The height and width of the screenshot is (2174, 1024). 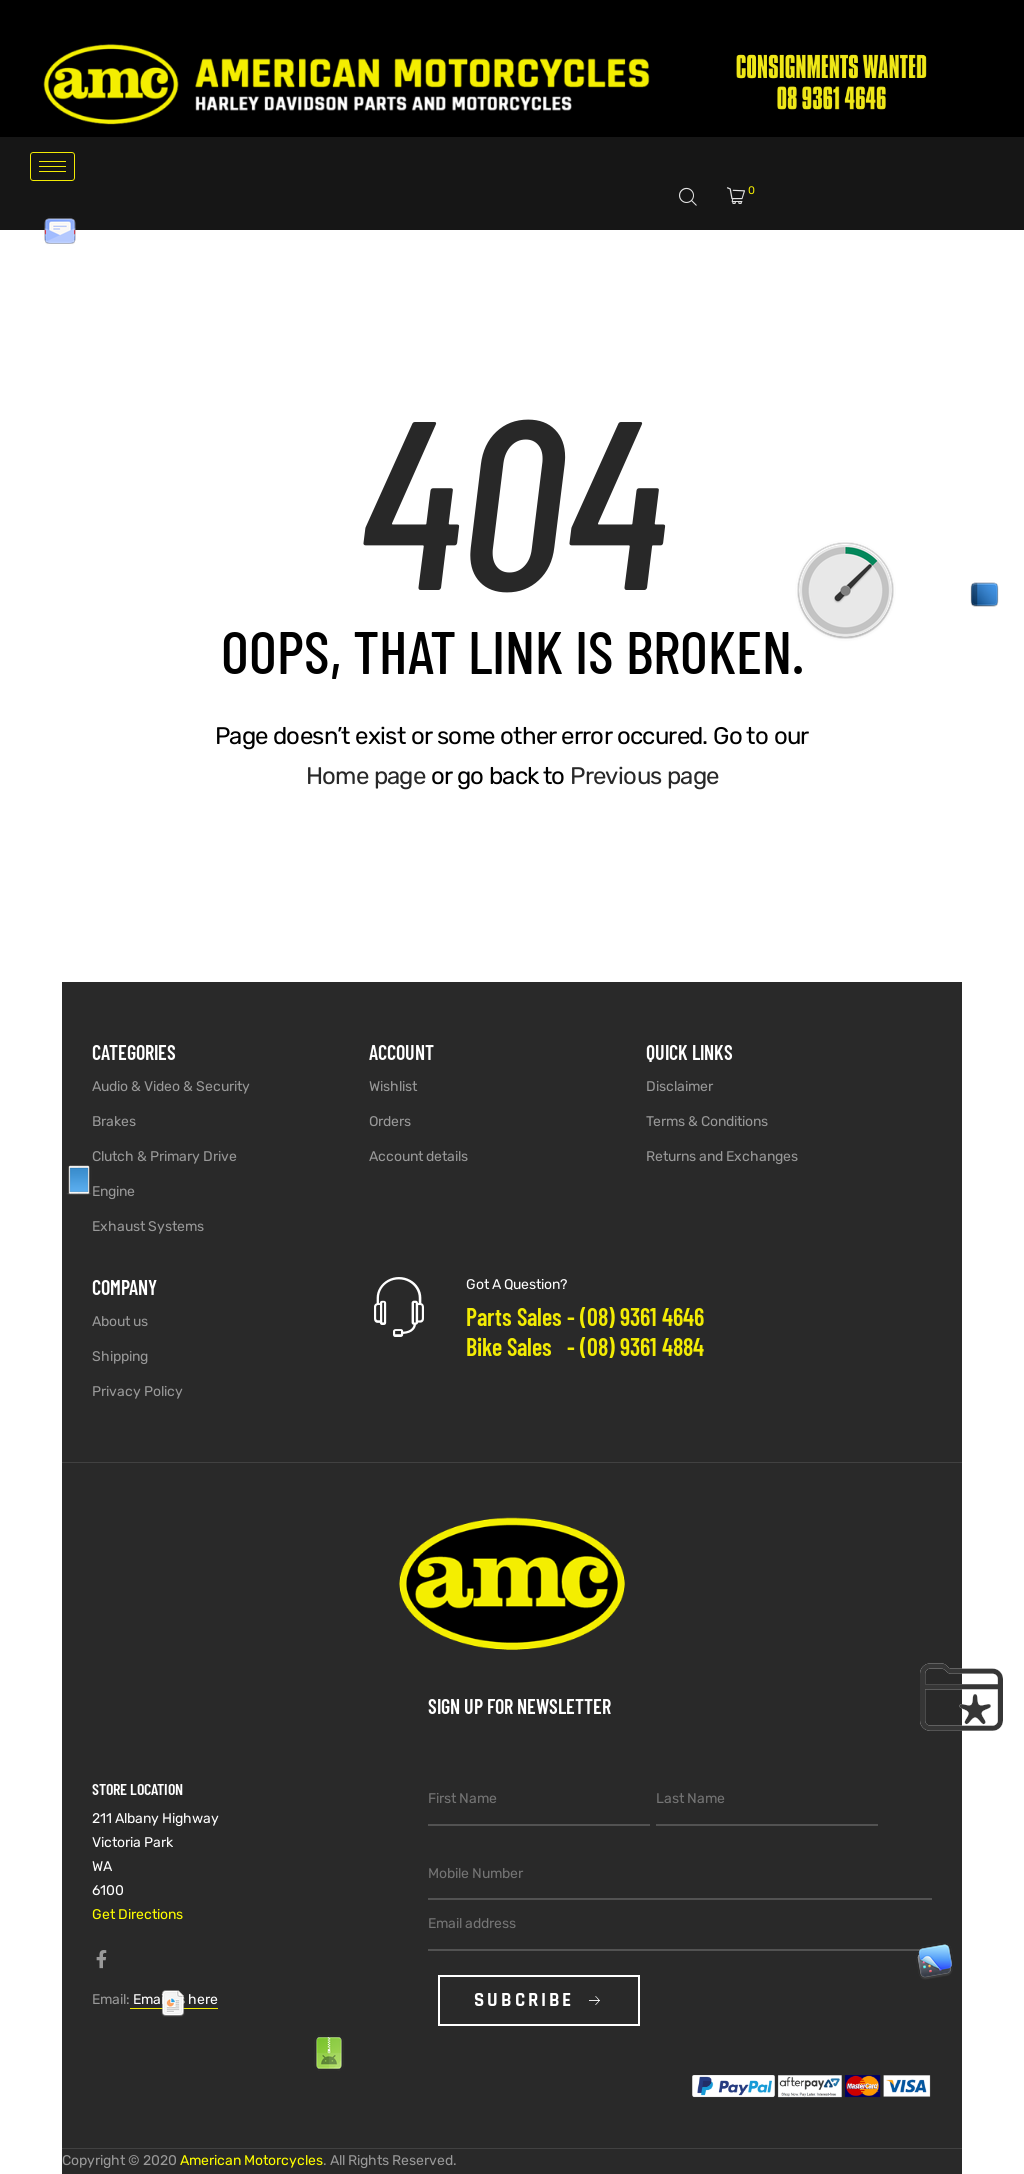 I want to click on access your desktop folder, so click(x=984, y=593).